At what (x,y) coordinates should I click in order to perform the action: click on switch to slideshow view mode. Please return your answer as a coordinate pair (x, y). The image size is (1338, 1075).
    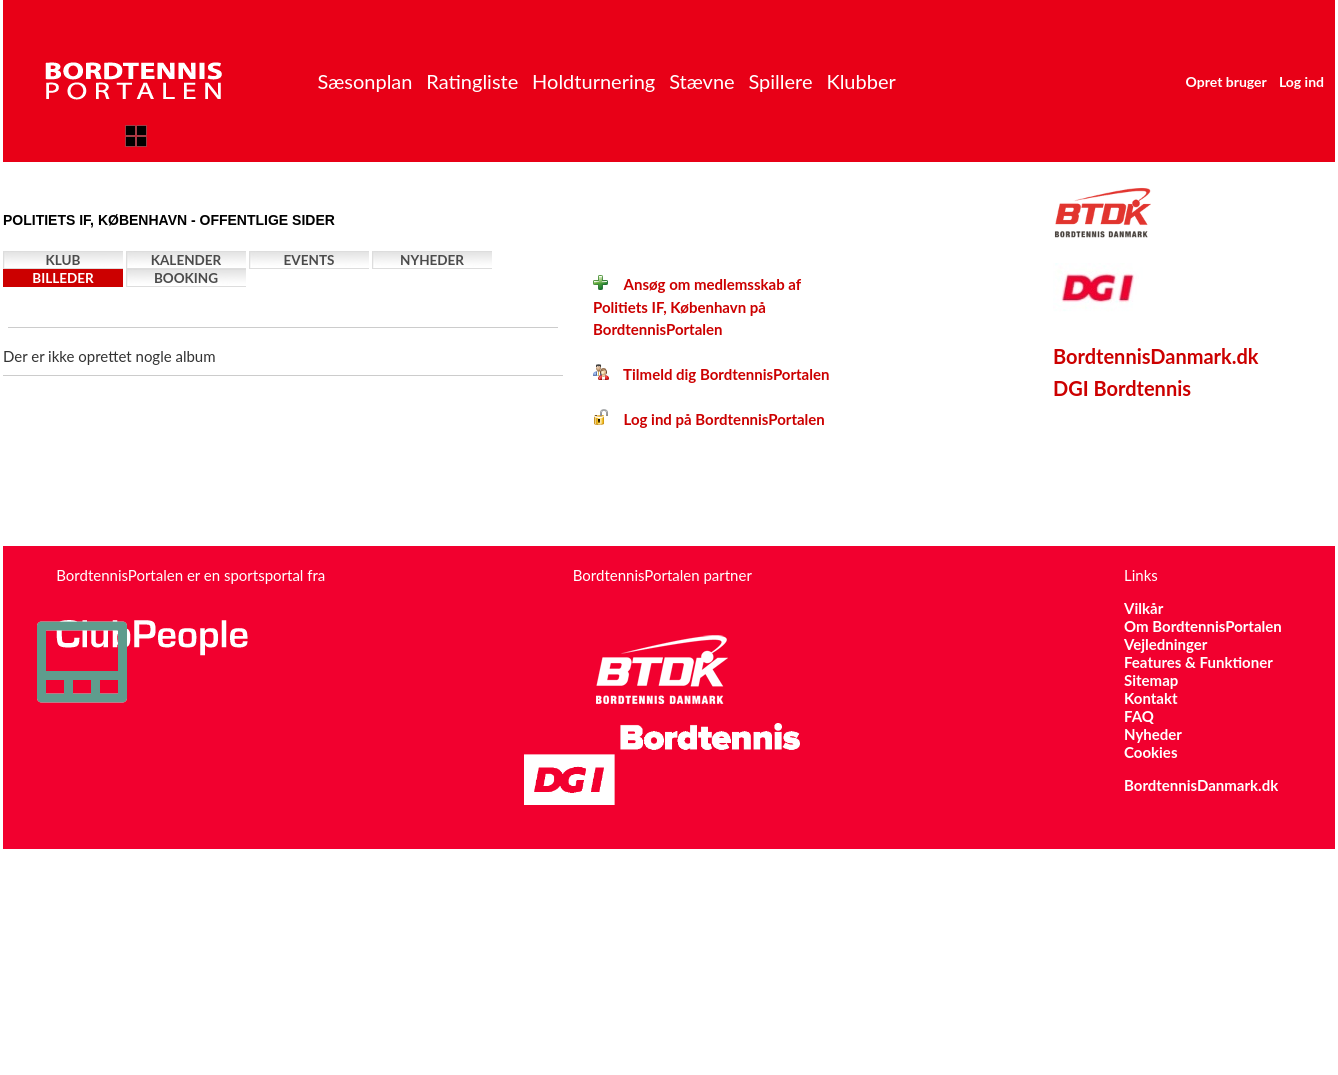
    Looking at the image, I should click on (82, 662).